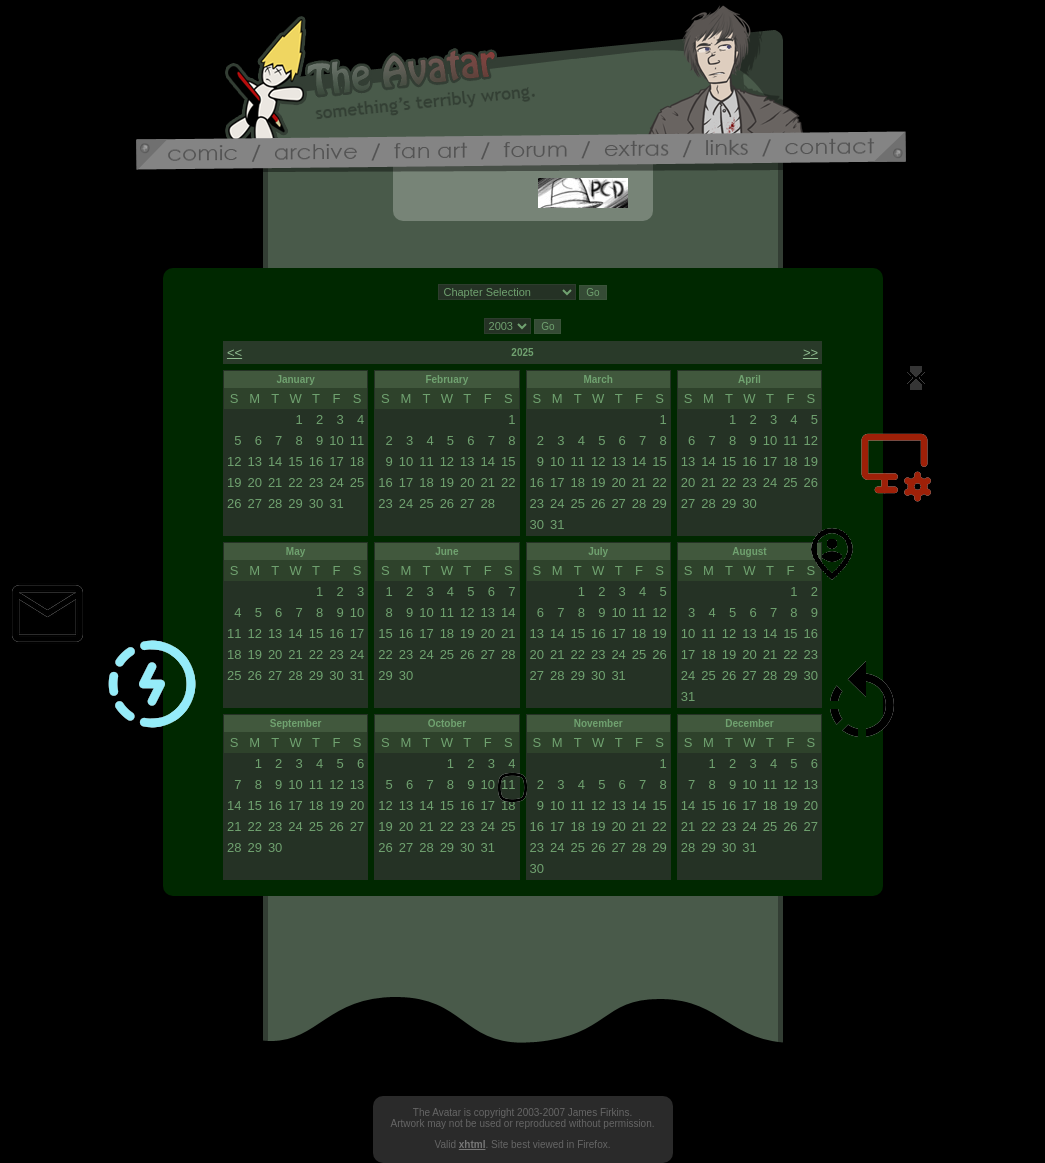 This screenshot has height=1163, width=1045. I want to click on battery is currently charging, so click(152, 684).